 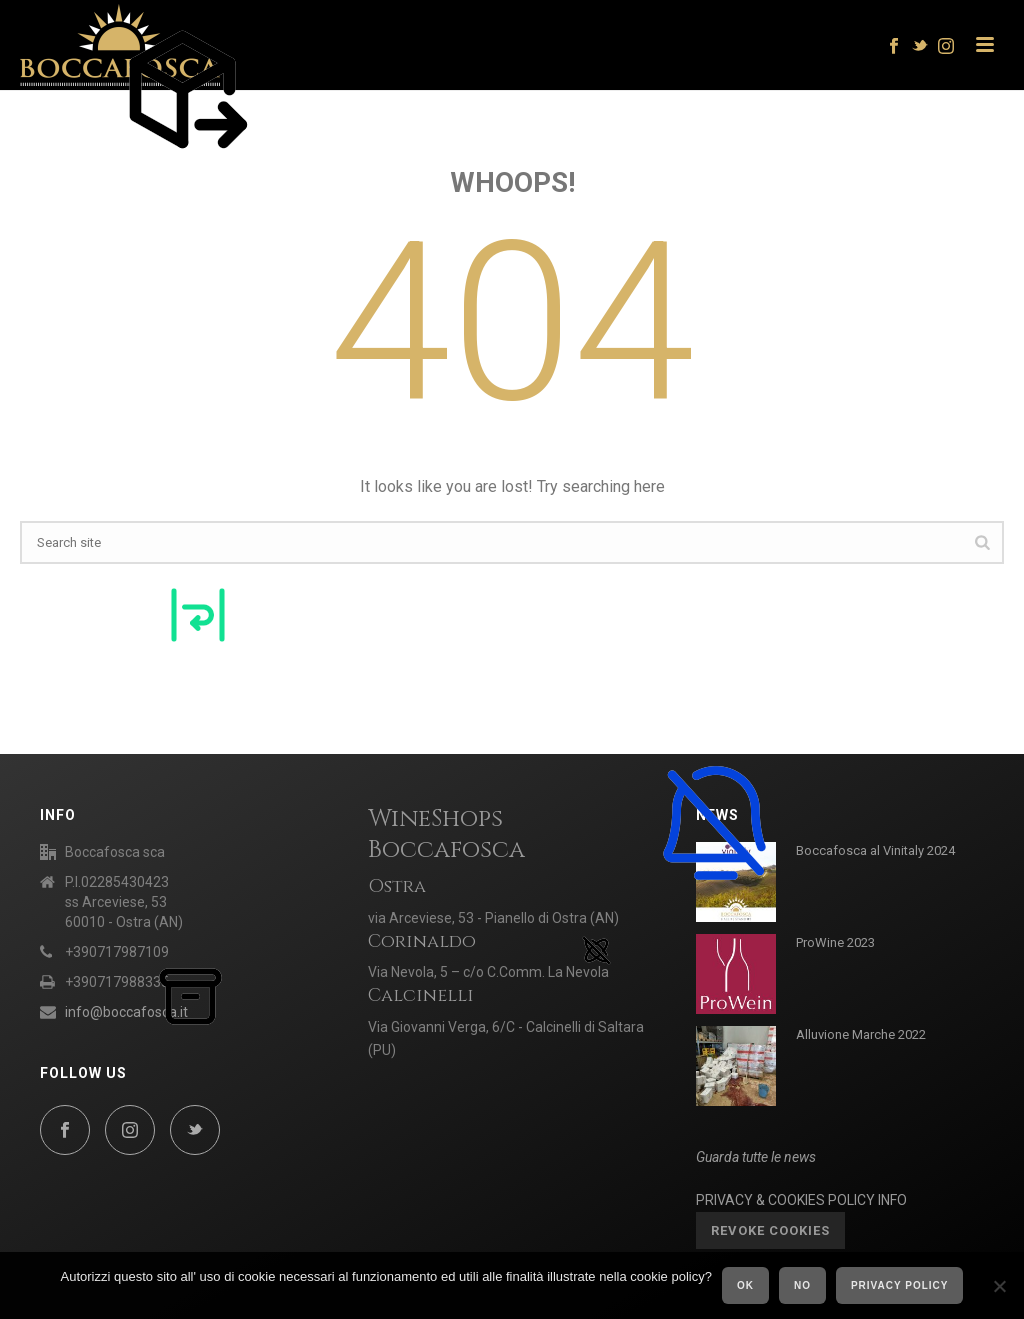 I want to click on export or send a package, so click(x=182, y=89).